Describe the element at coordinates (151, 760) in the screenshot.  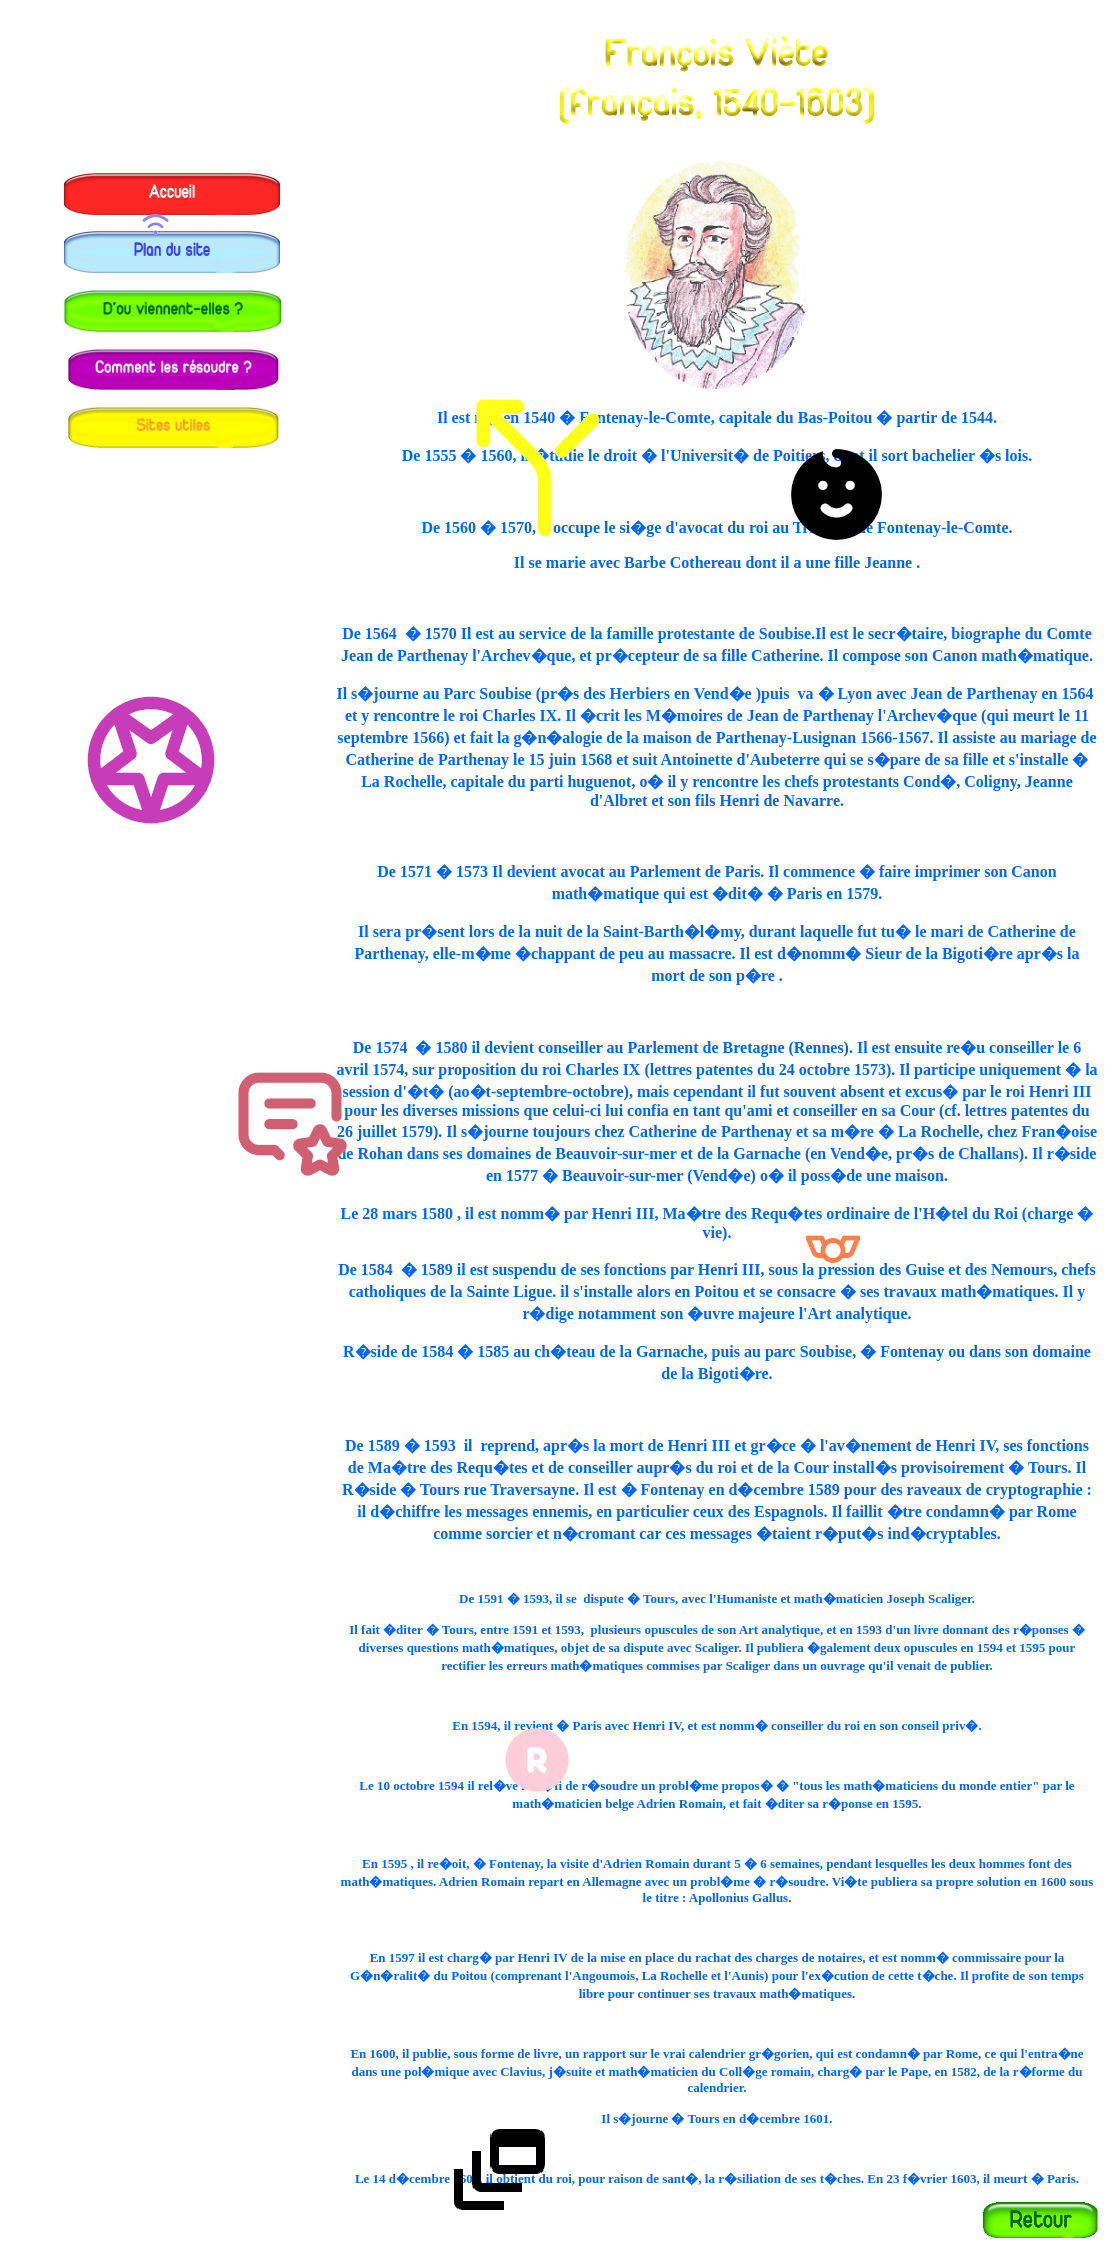
I see `access occult or mystical themed content` at that location.